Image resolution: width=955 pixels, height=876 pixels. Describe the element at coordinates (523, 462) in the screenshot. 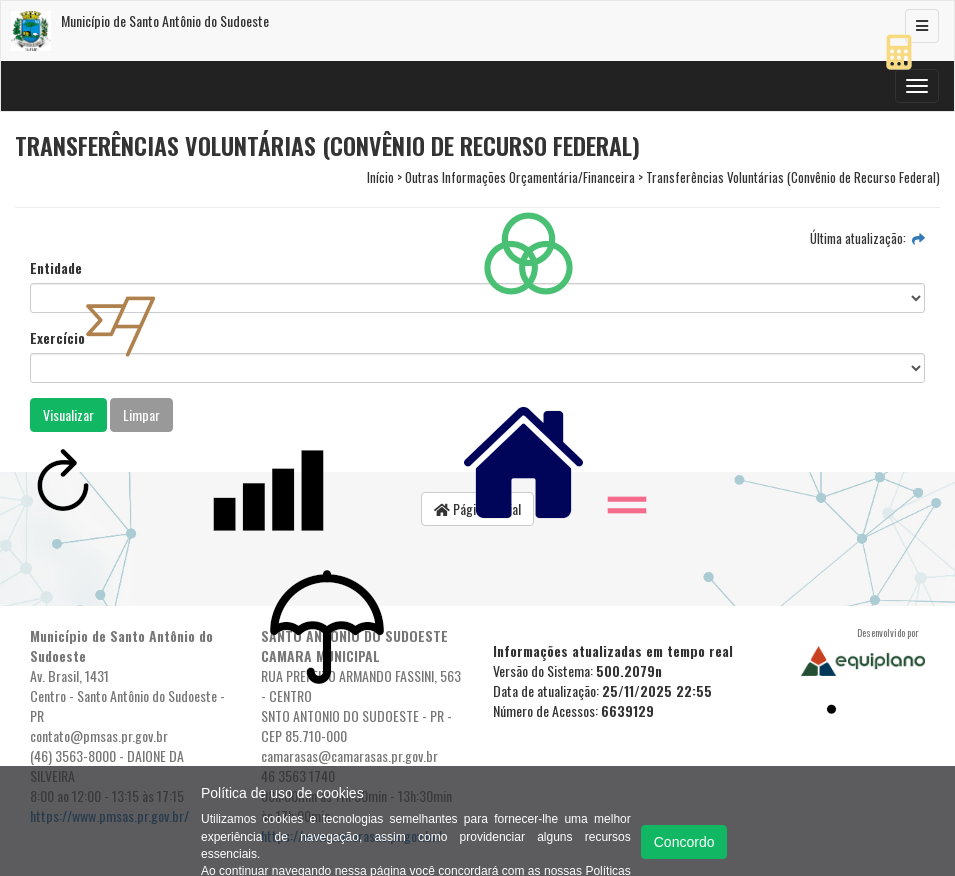

I see `navigate to the home screen` at that location.